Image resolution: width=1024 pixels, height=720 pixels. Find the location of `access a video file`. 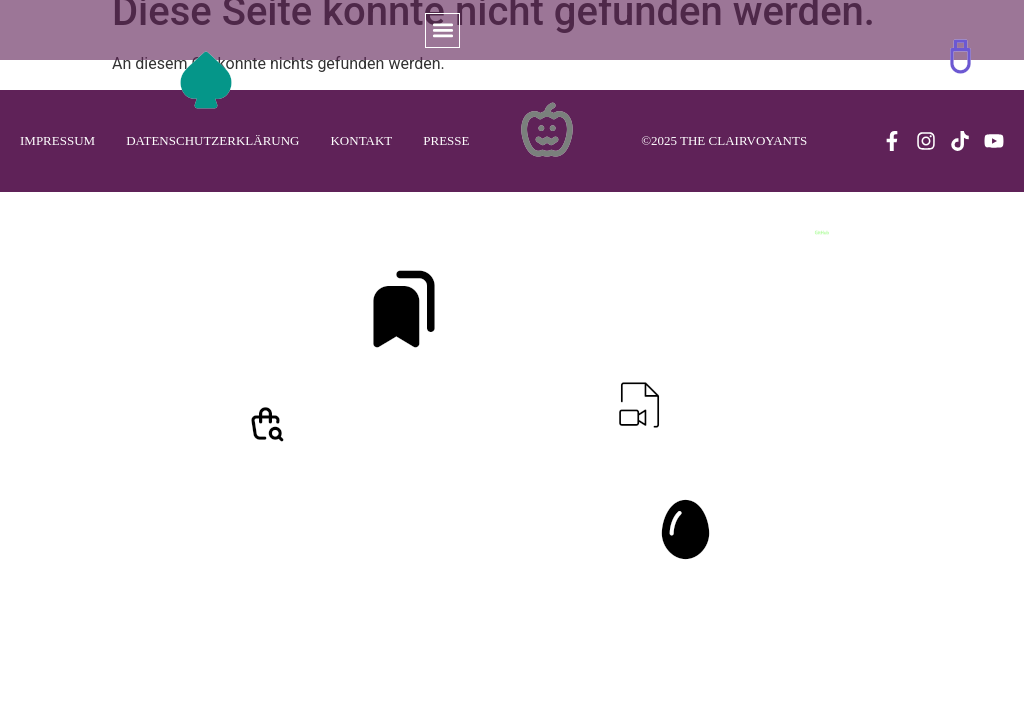

access a video file is located at coordinates (640, 405).